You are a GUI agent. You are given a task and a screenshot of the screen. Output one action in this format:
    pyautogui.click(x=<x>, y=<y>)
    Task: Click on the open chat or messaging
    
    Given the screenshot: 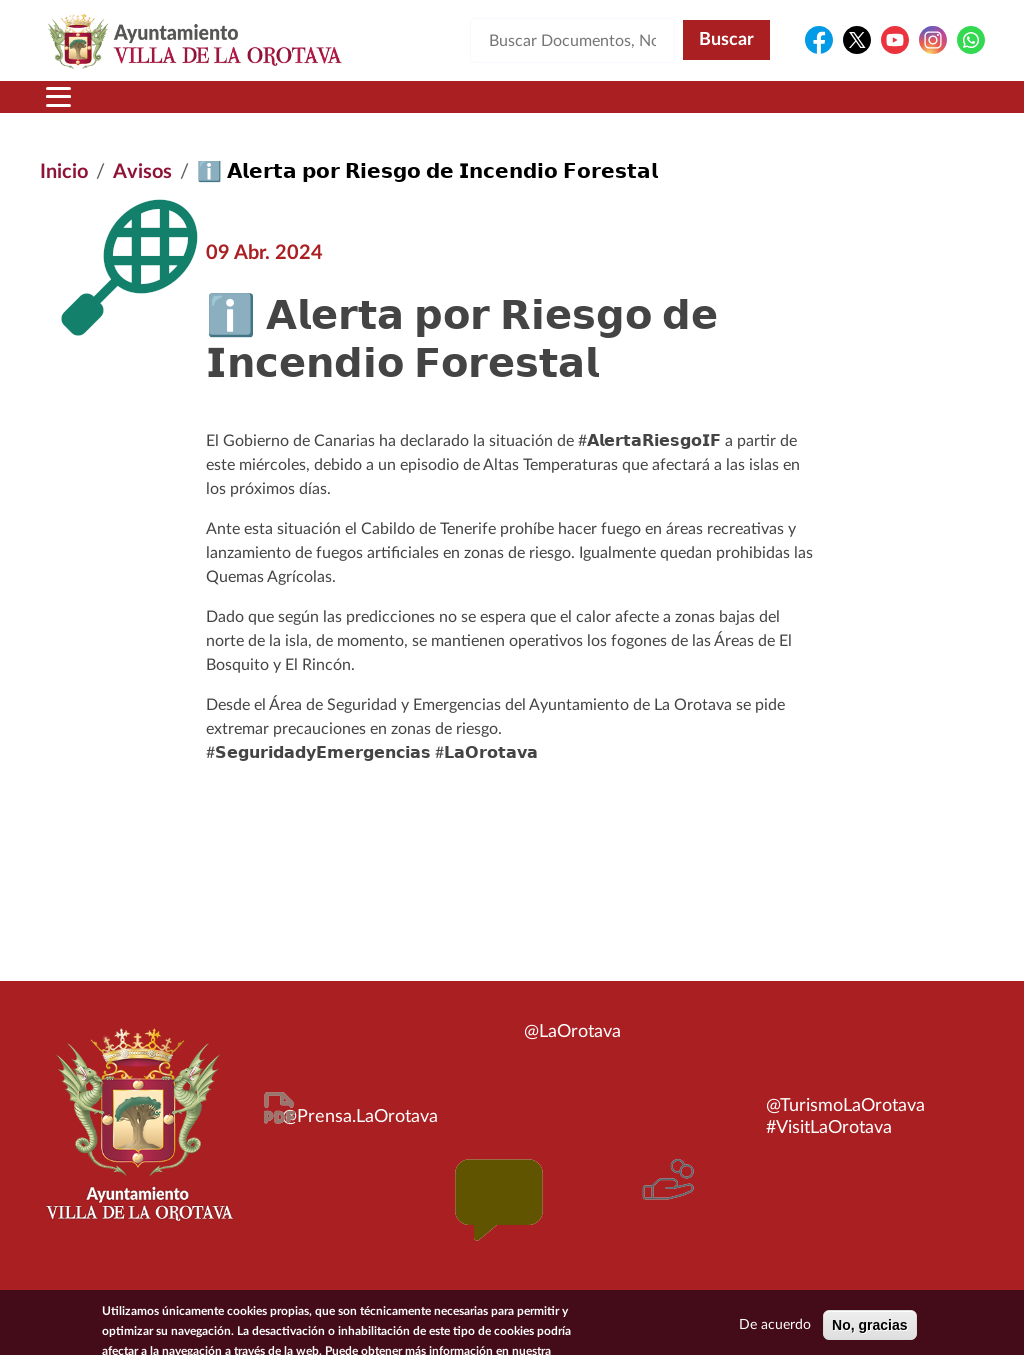 What is the action you would take?
    pyautogui.click(x=499, y=1200)
    